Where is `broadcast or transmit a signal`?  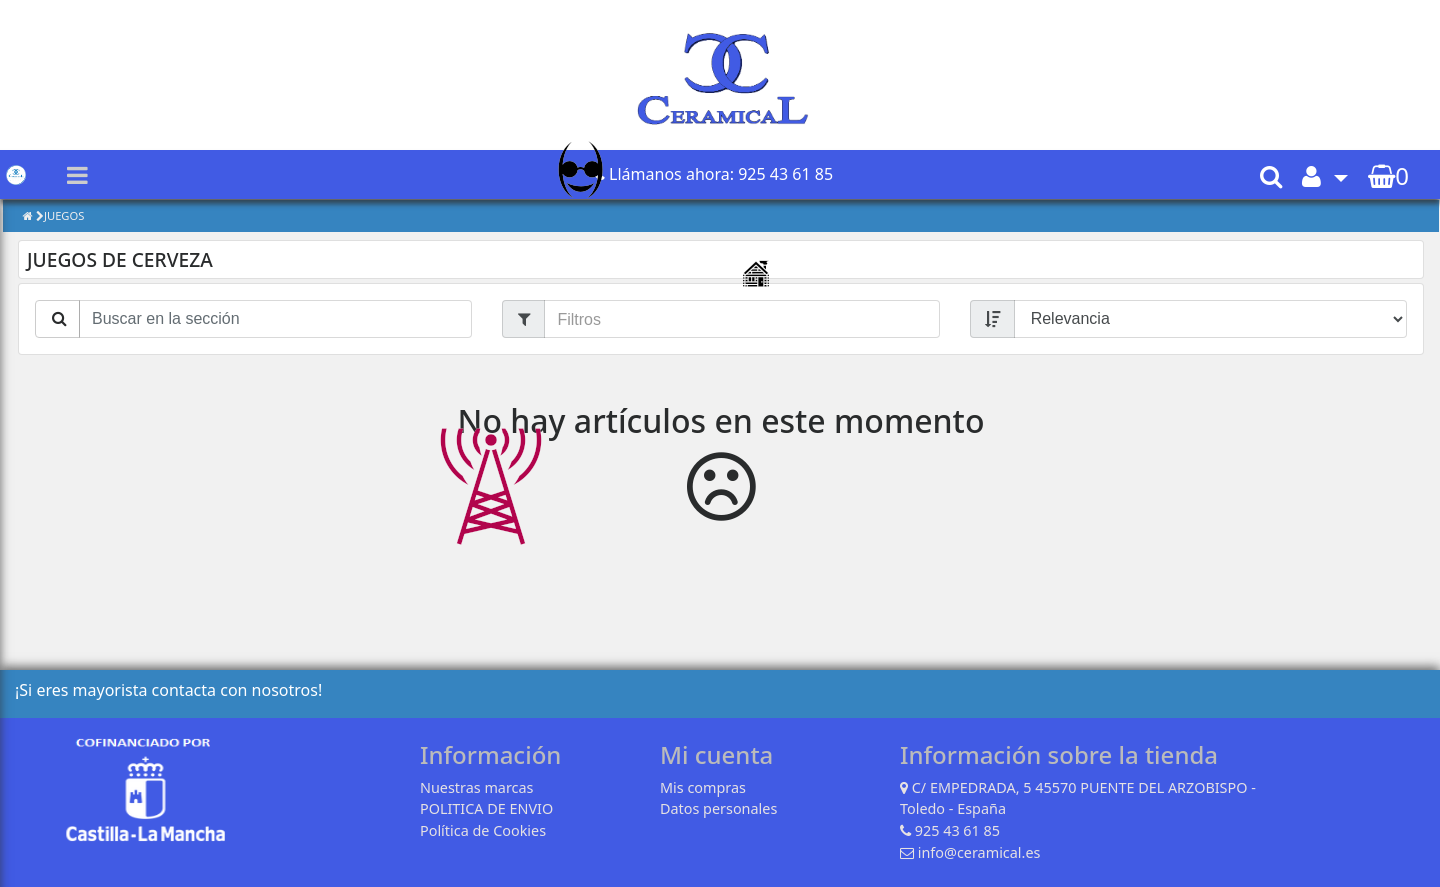 broadcast or transmit a signal is located at coordinates (491, 488).